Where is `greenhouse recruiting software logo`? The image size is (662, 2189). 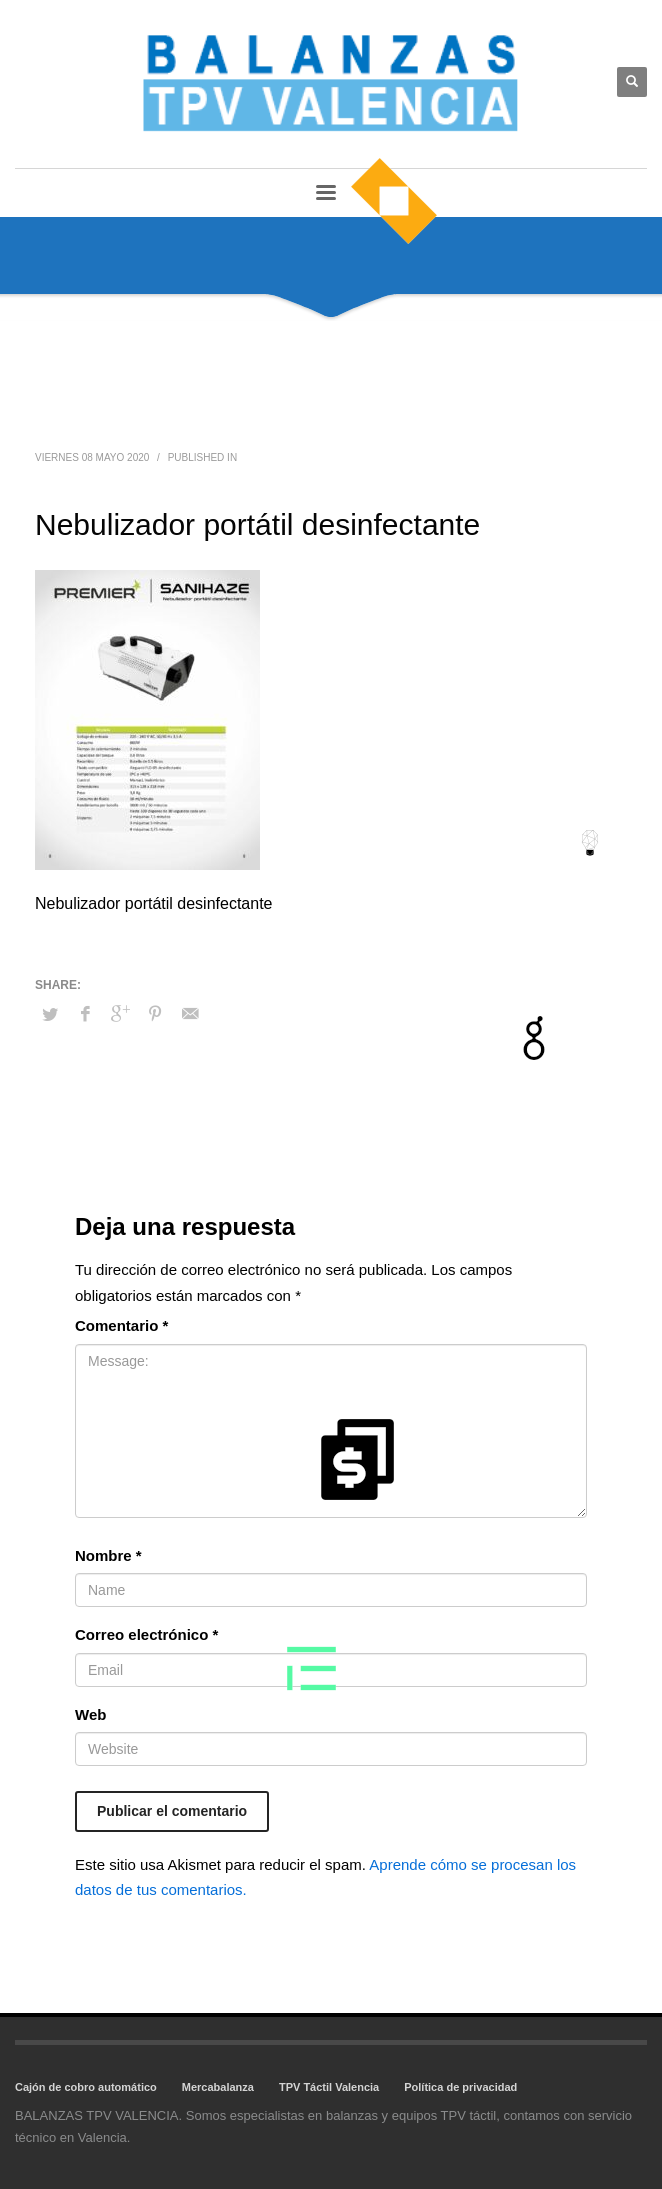 greenhouse recruiting software logo is located at coordinates (534, 1038).